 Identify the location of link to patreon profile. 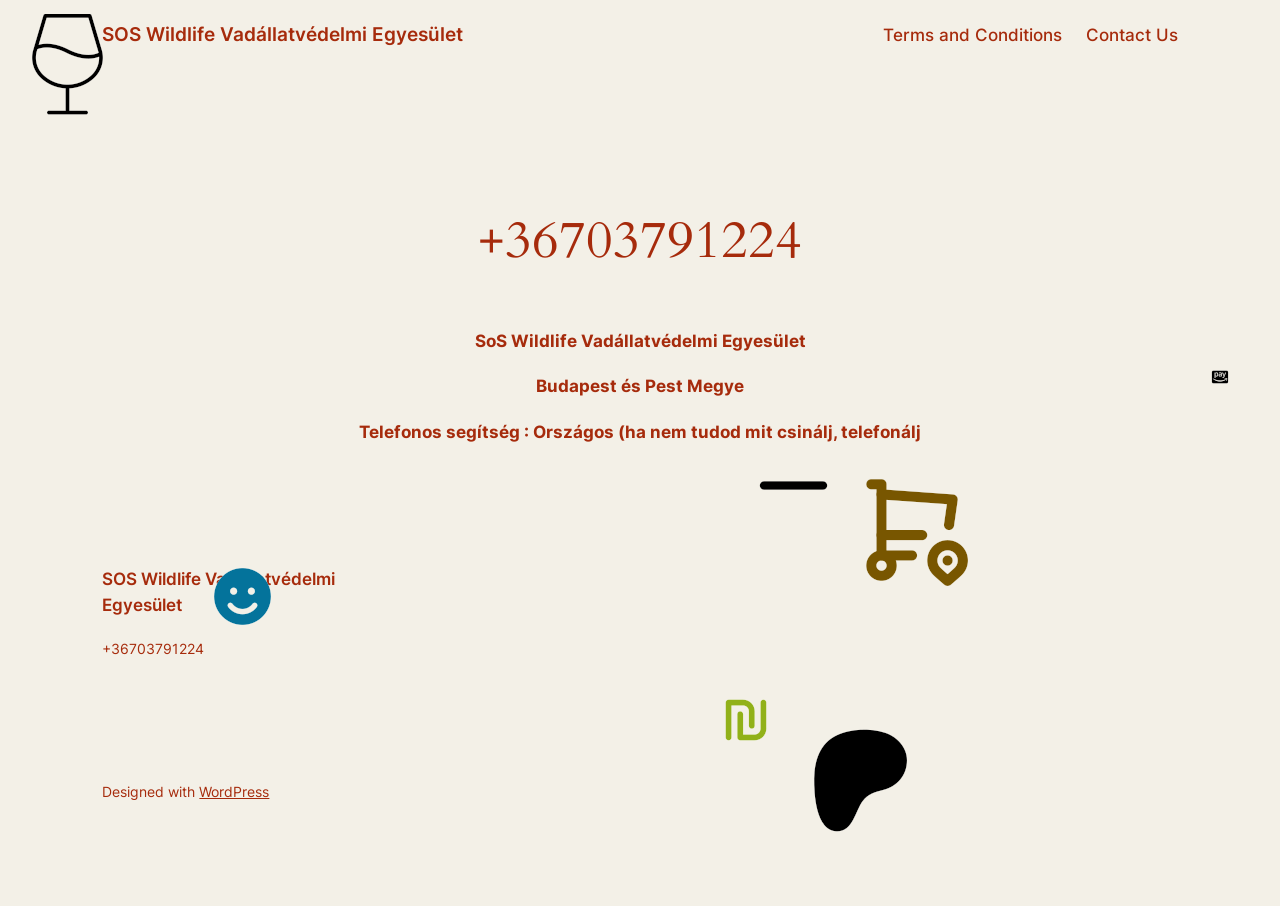
(860, 780).